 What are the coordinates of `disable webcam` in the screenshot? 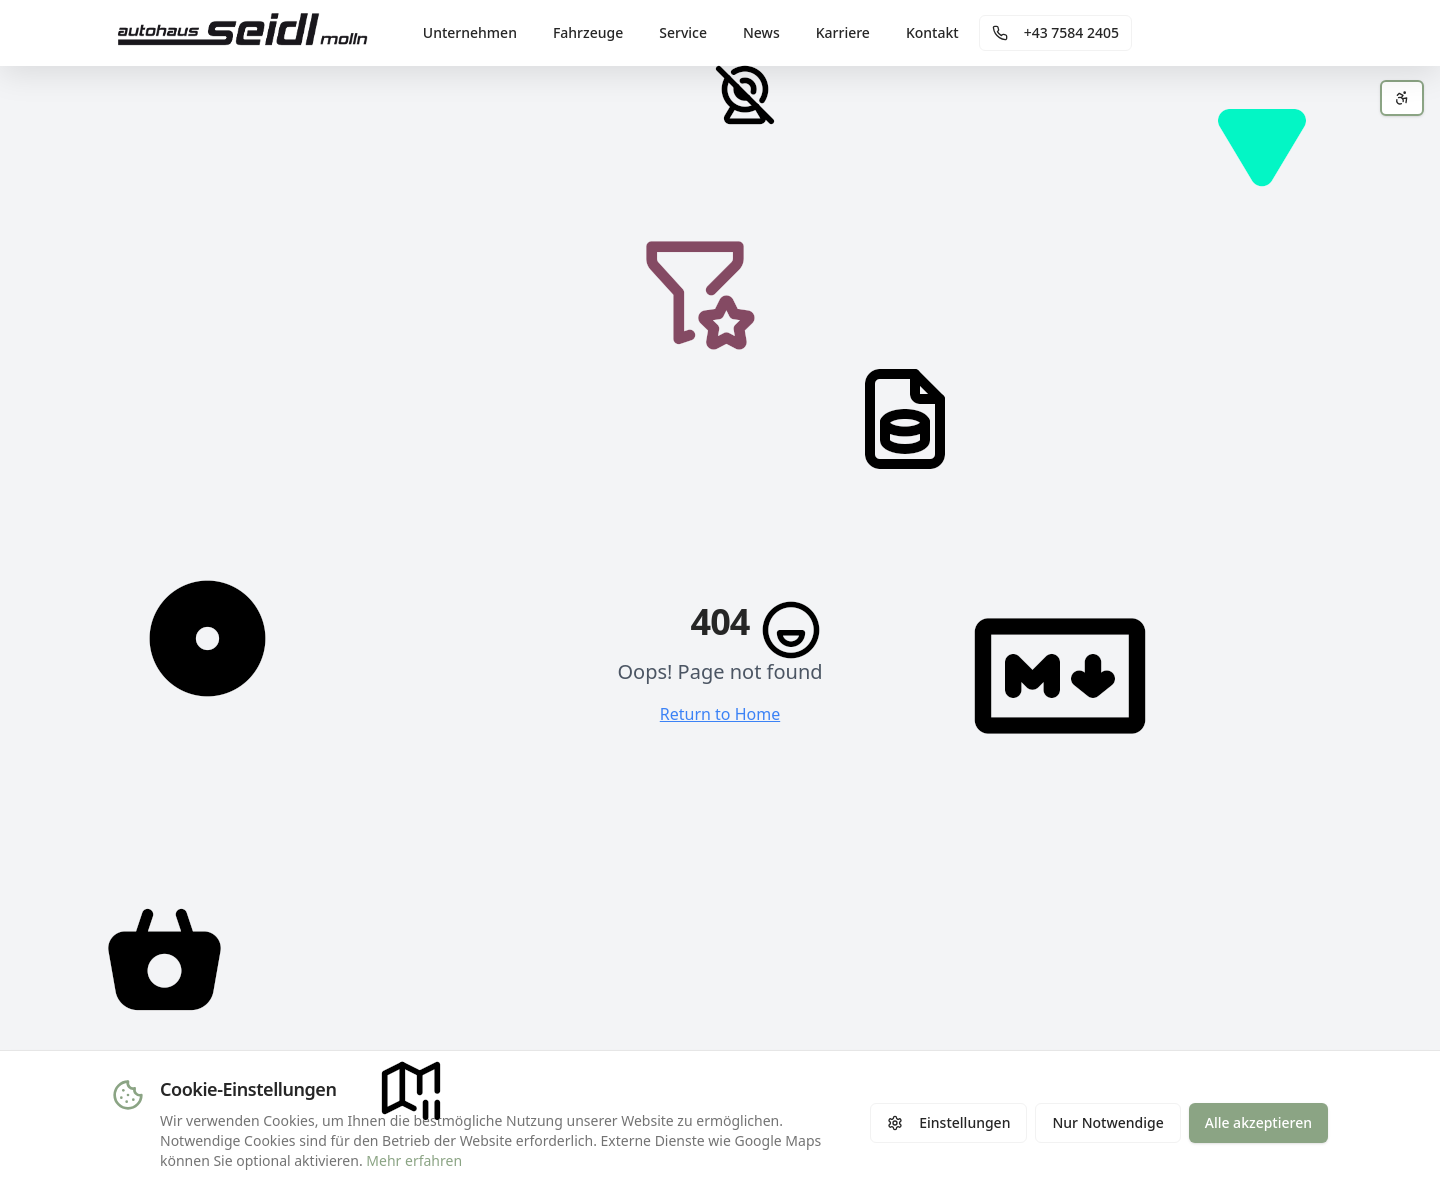 It's located at (745, 95).